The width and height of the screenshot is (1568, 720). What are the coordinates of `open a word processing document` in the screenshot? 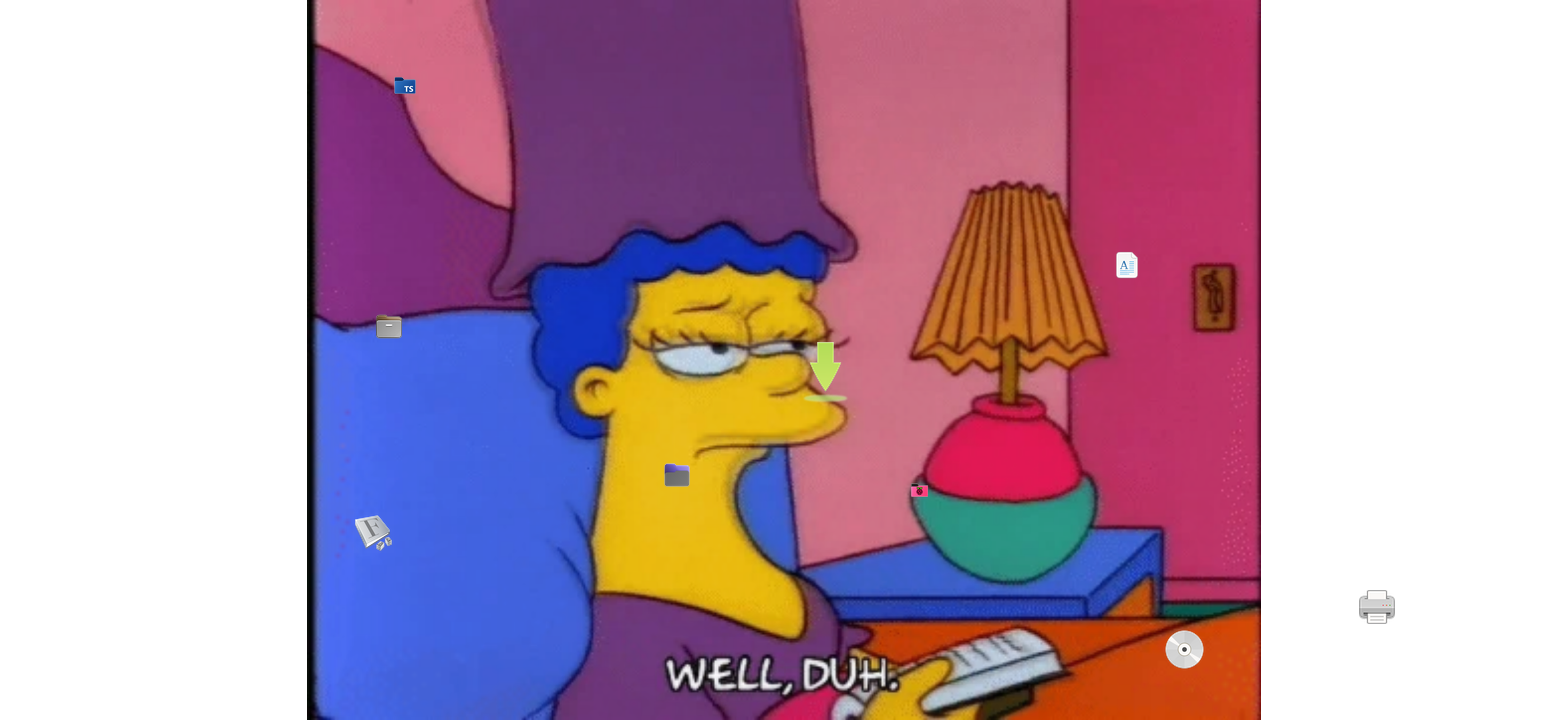 It's located at (1127, 265).